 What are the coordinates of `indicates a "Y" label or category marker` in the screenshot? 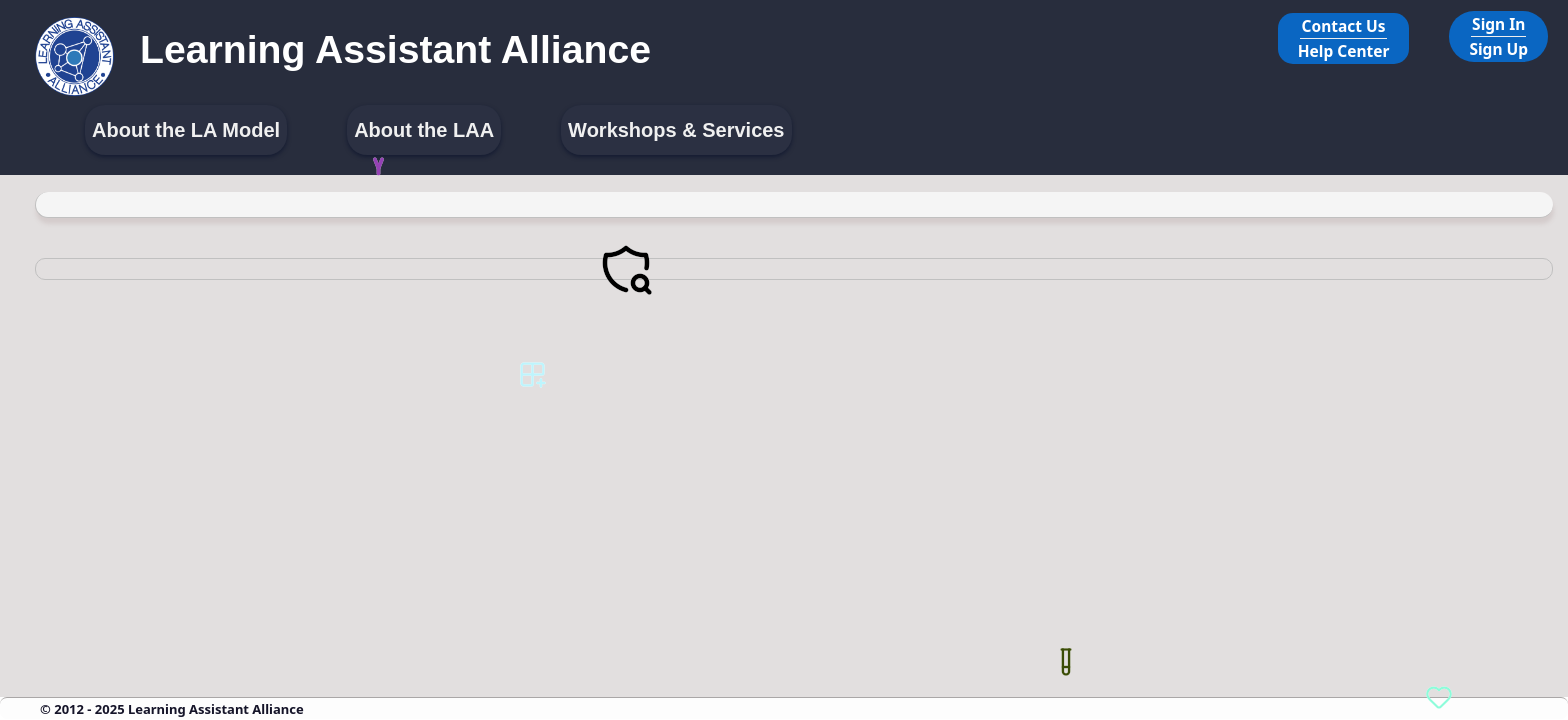 It's located at (378, 166).